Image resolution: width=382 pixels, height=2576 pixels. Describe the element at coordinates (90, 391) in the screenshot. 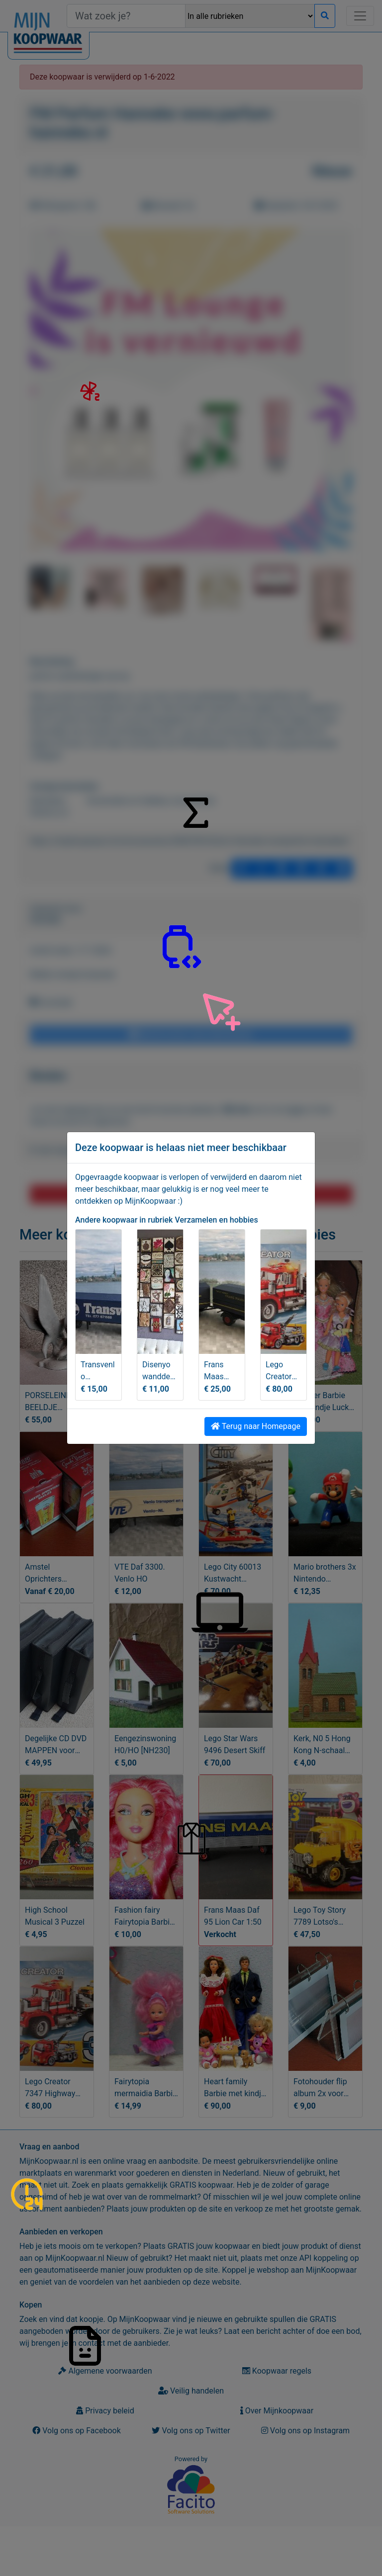

I see `adjust car fan to speed level 2` at that location.